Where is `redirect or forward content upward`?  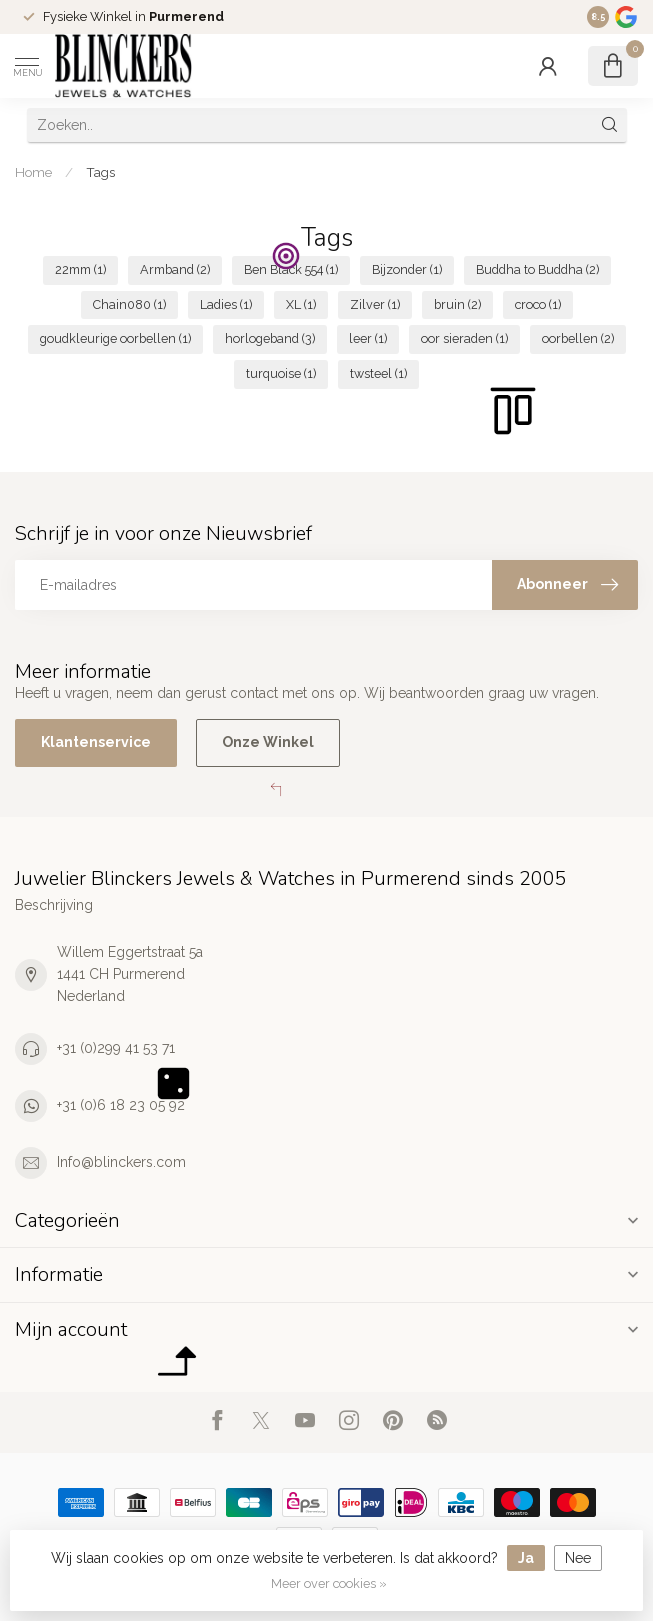
redirect or forward content upward is located at coordinates (178, 1362).